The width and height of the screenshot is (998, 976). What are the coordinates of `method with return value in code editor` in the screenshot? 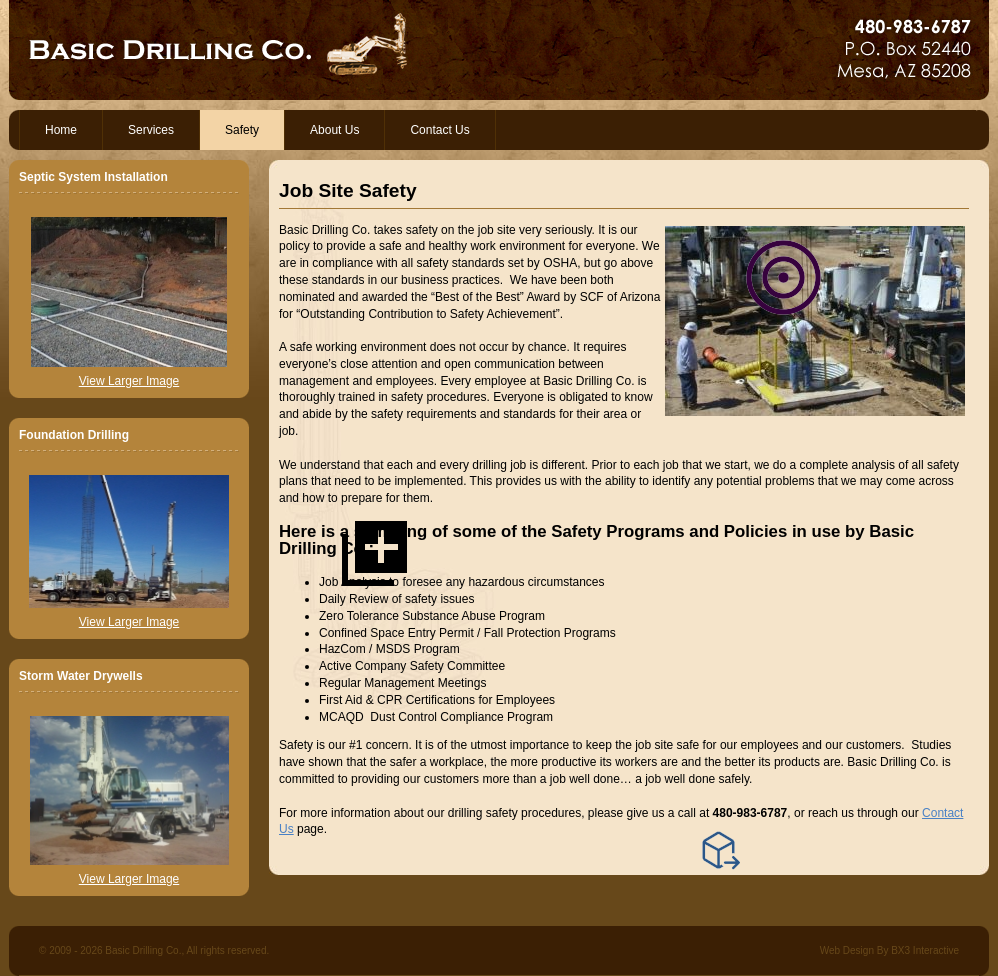 It's located at (718, 850).